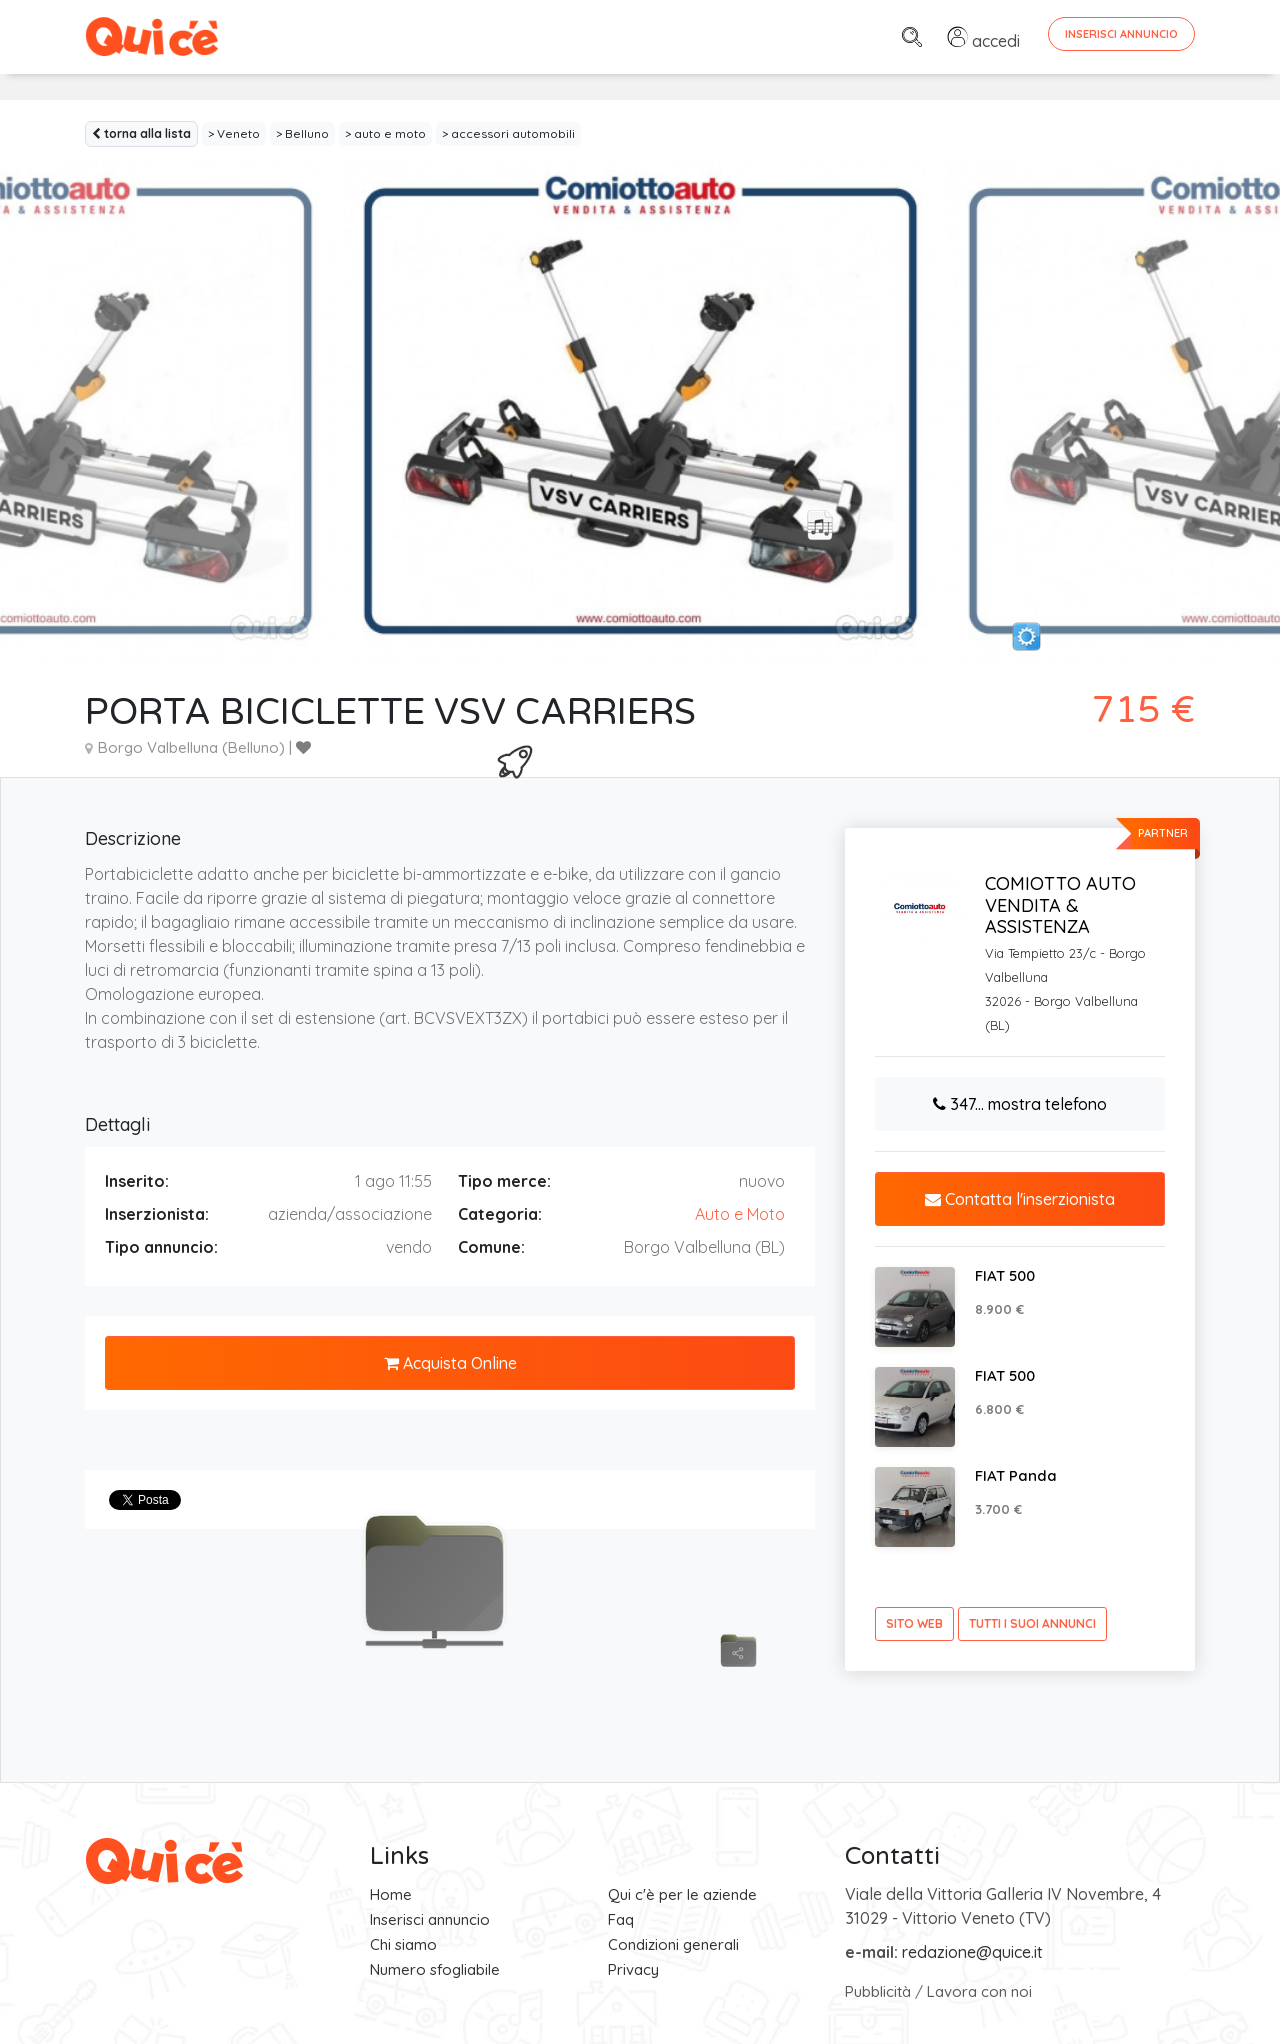  What do you see at coordinates (1026, 636) in the screenshot?
I see `open default applications settings` at bounding box center [1026, 636].